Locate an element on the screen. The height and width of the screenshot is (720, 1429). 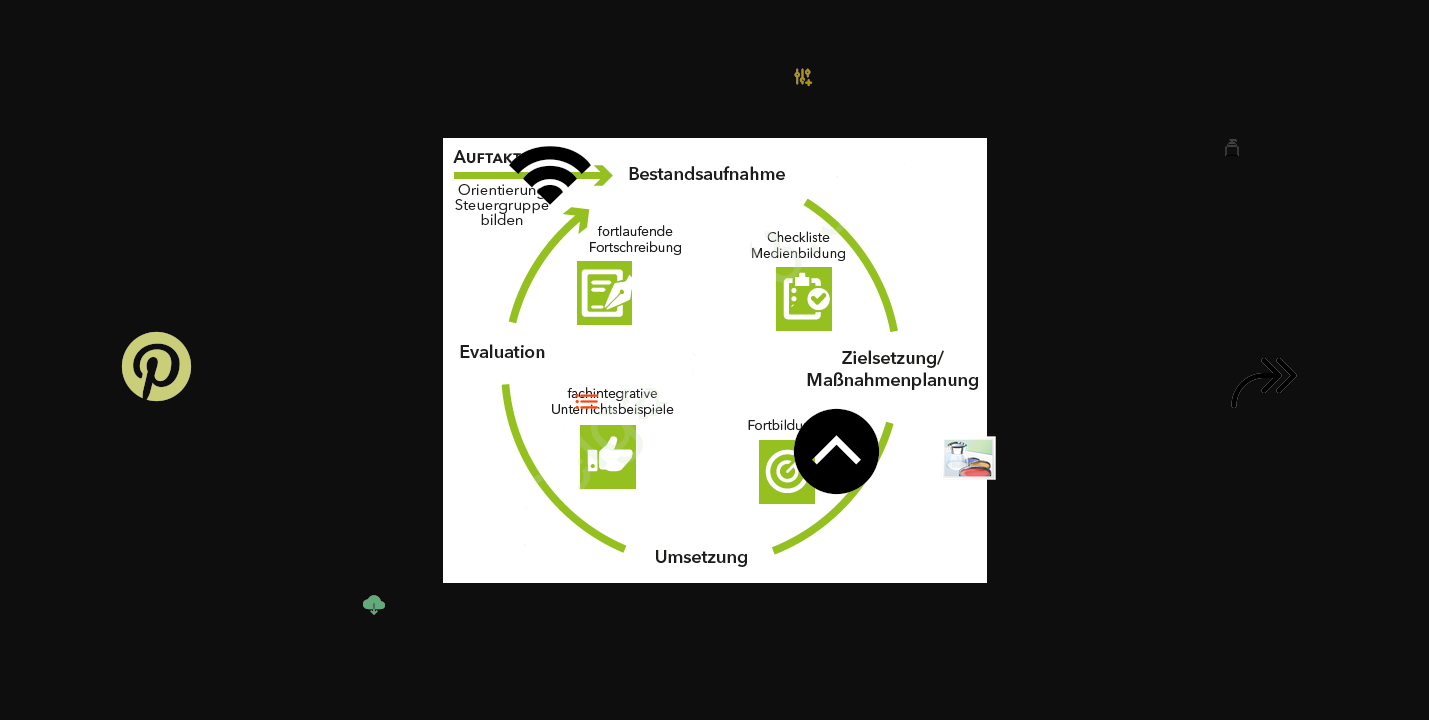
add a new filter or setting option is located at coordinates (802, 76).